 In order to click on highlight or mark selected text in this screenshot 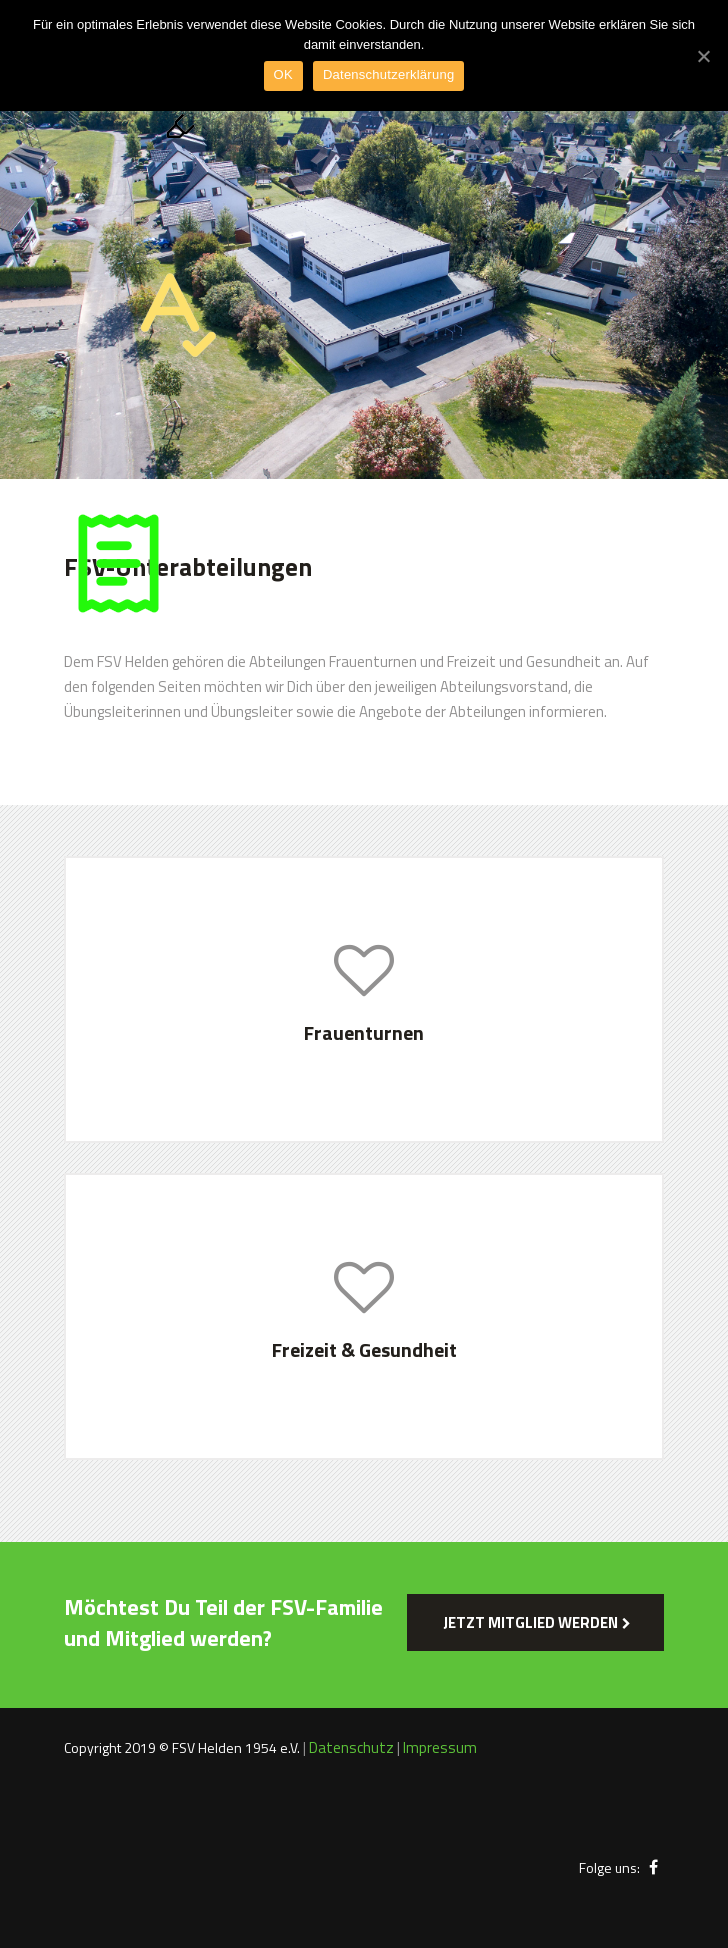, I will do `click(180, 126)`.